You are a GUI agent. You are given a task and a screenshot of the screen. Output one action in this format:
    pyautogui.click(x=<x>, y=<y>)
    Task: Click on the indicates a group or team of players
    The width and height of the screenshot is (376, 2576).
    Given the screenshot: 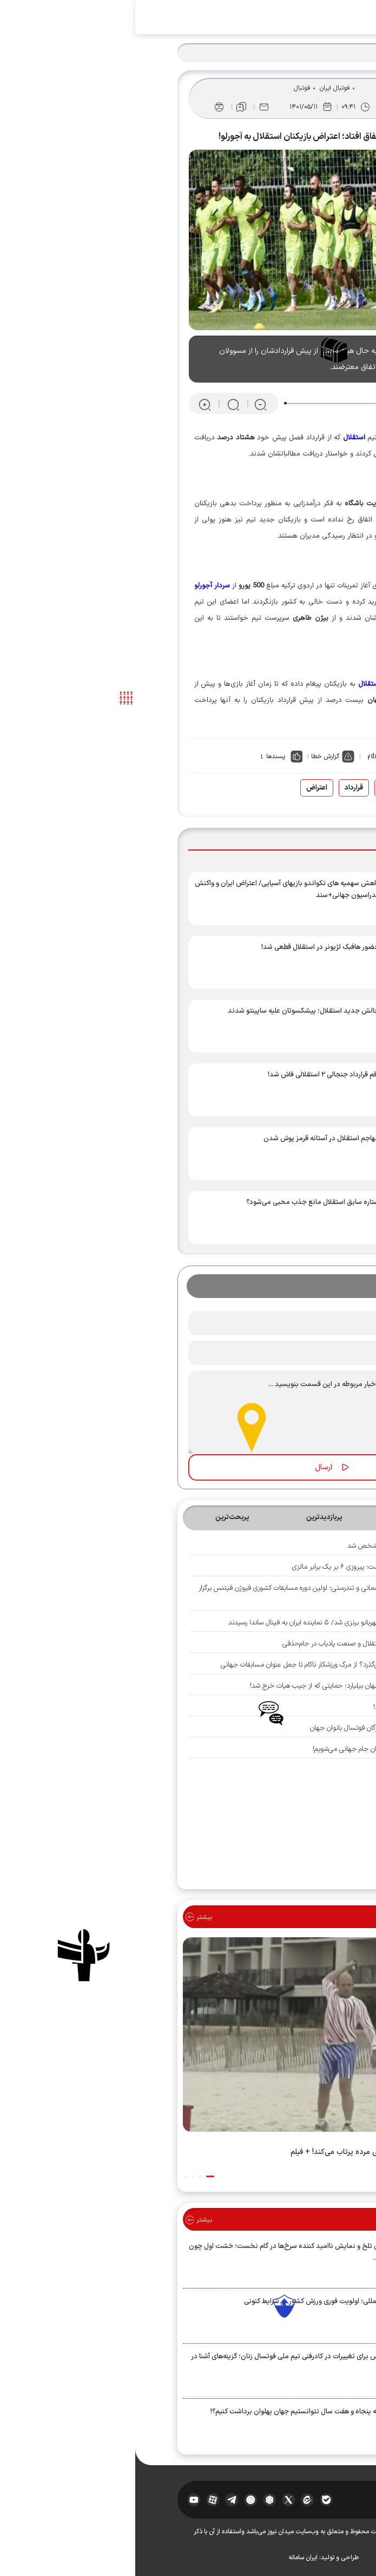 What is the action you would take?
    pyautogui.click(x=126, y=698)
    